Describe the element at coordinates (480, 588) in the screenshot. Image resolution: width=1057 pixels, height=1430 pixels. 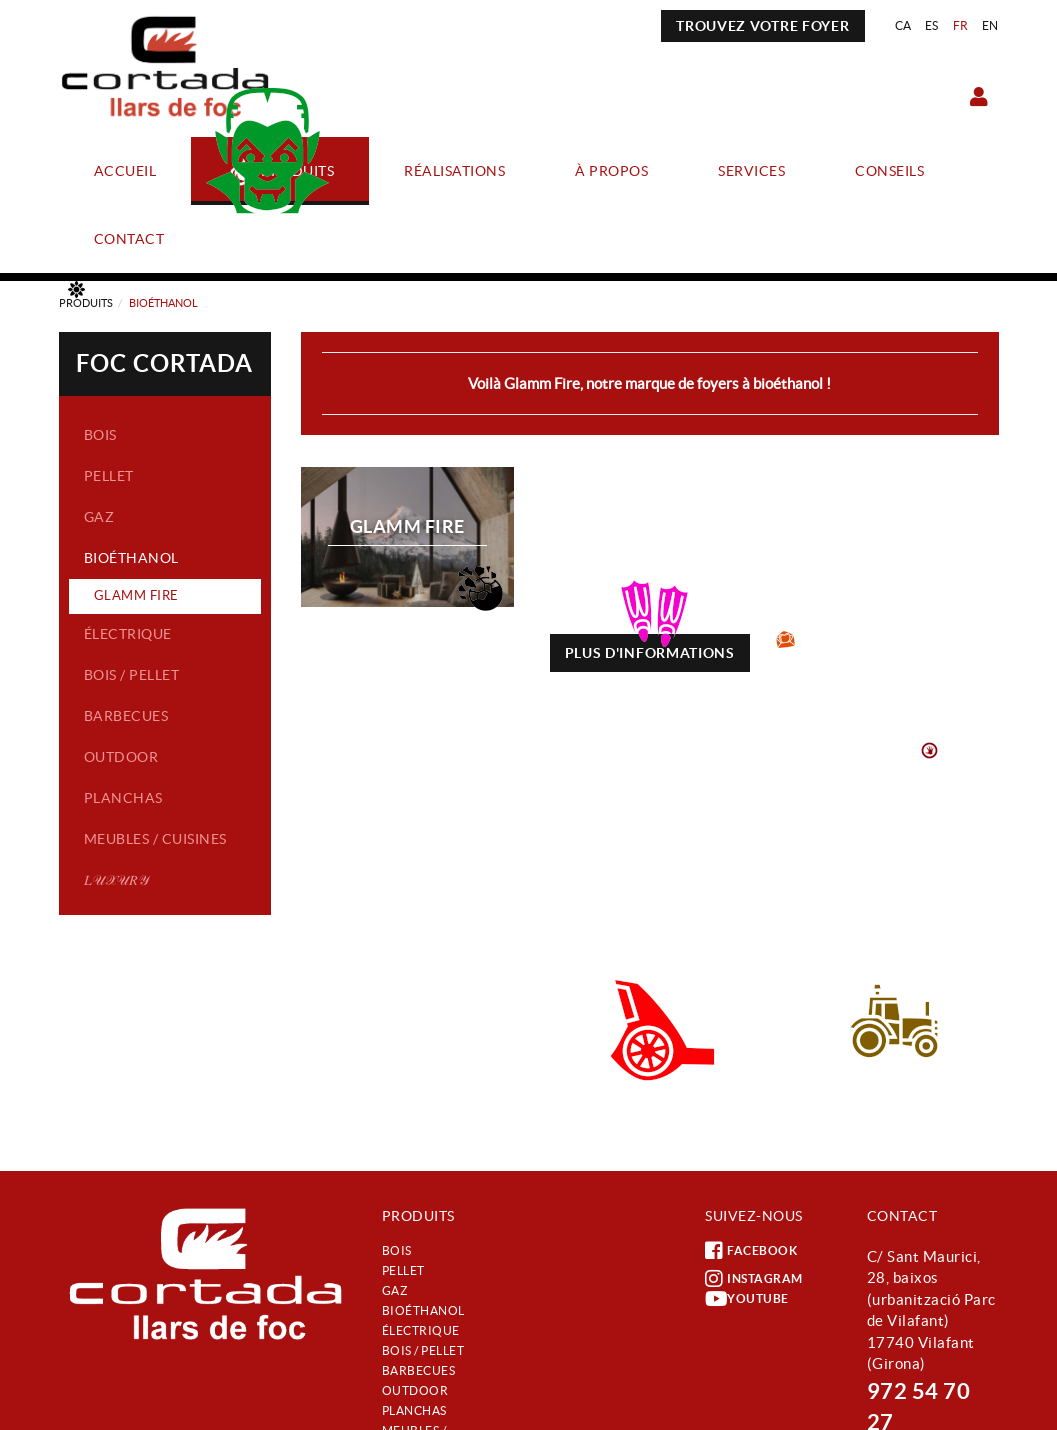
I see `indicates a destructible object or breakable item` at that location.